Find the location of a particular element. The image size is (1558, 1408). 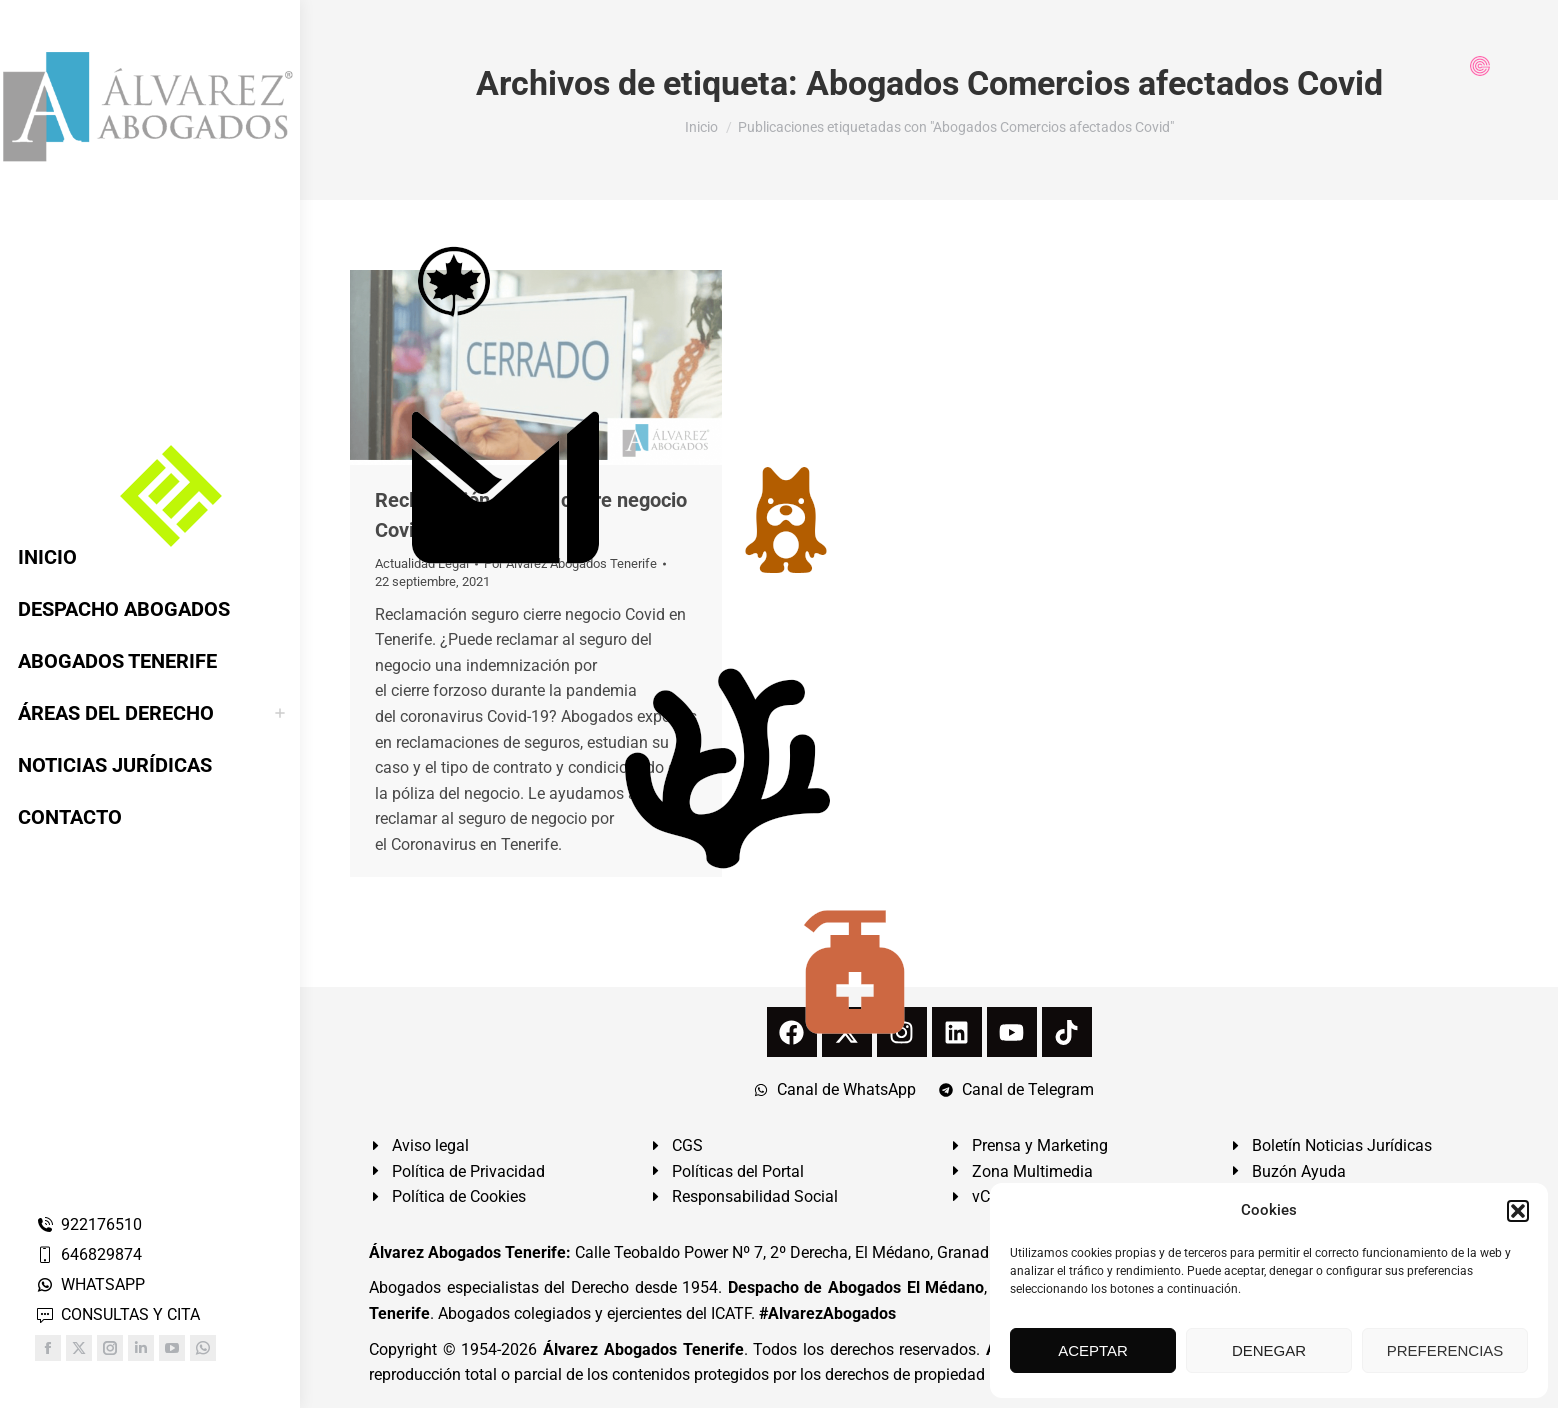

open ProtonMail app is located at coordinates (505, 487).